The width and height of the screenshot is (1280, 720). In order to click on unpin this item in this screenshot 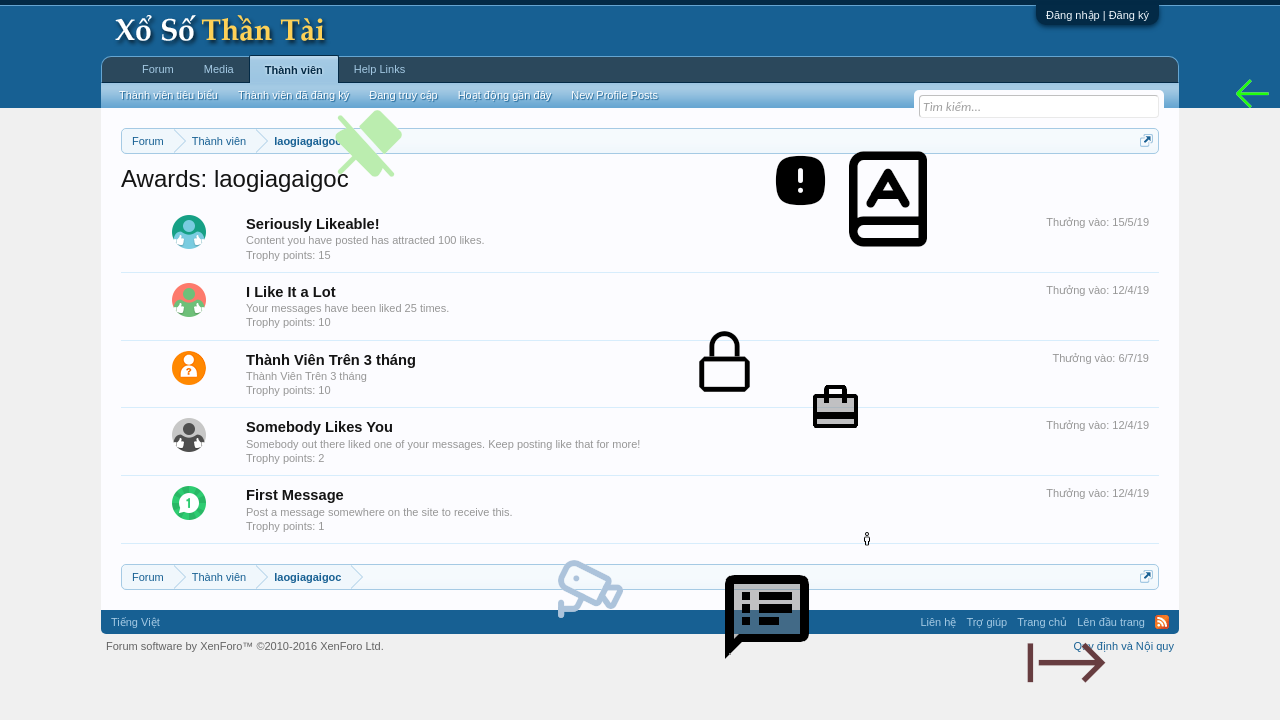, I will do `click(366, 146)`.